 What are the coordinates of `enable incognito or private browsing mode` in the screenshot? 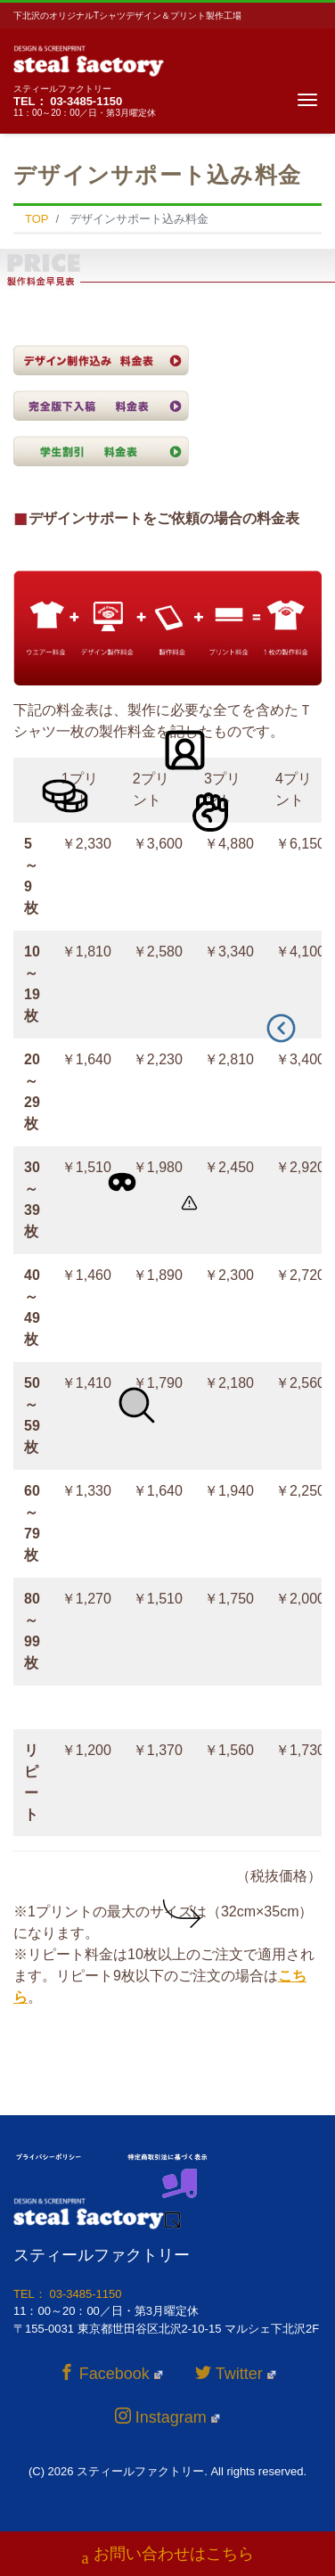 It's located at (122, 1182).